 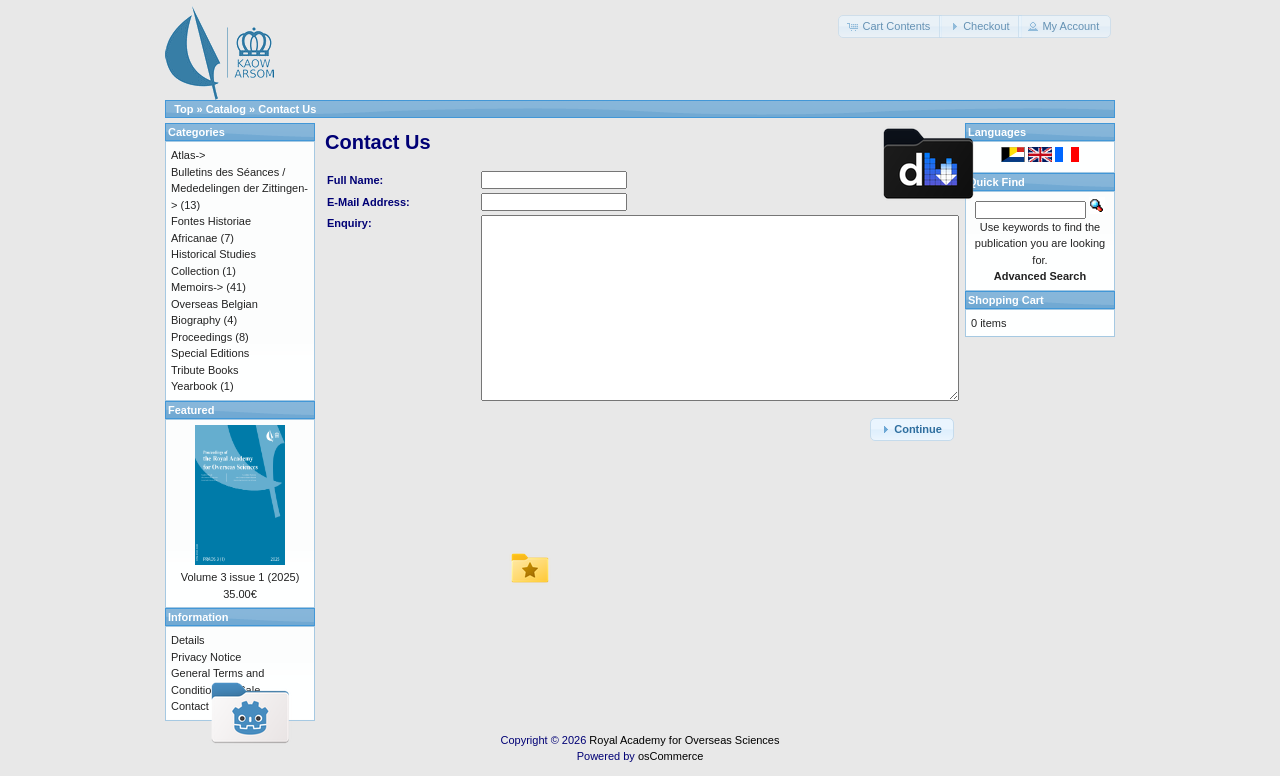 I want to click on folder containing godot engine project files, so click(x=250, y=715).